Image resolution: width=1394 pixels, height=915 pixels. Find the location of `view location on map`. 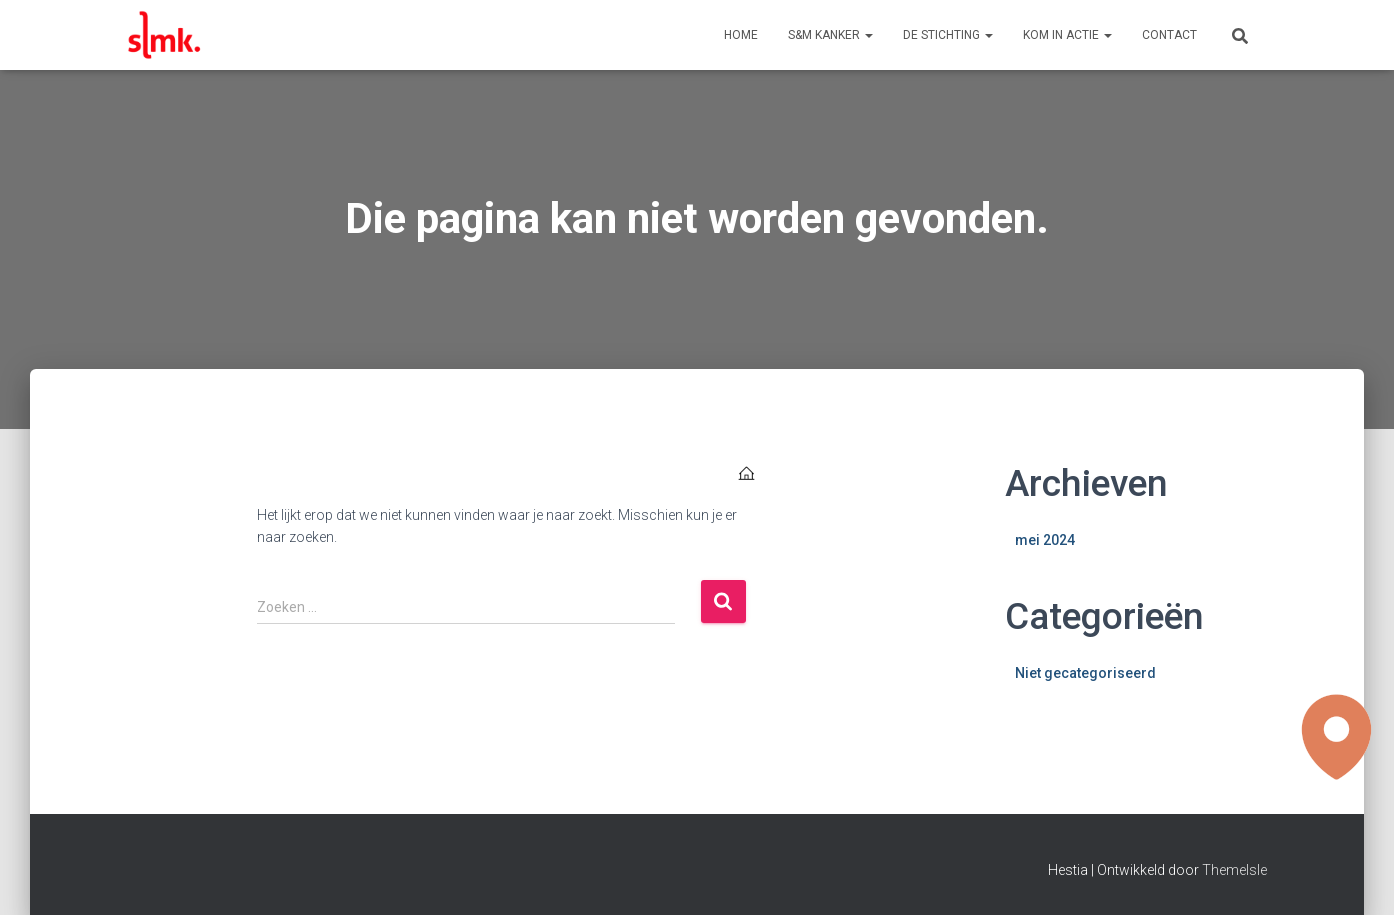

view location on map is located at coordinates (1336, 735).